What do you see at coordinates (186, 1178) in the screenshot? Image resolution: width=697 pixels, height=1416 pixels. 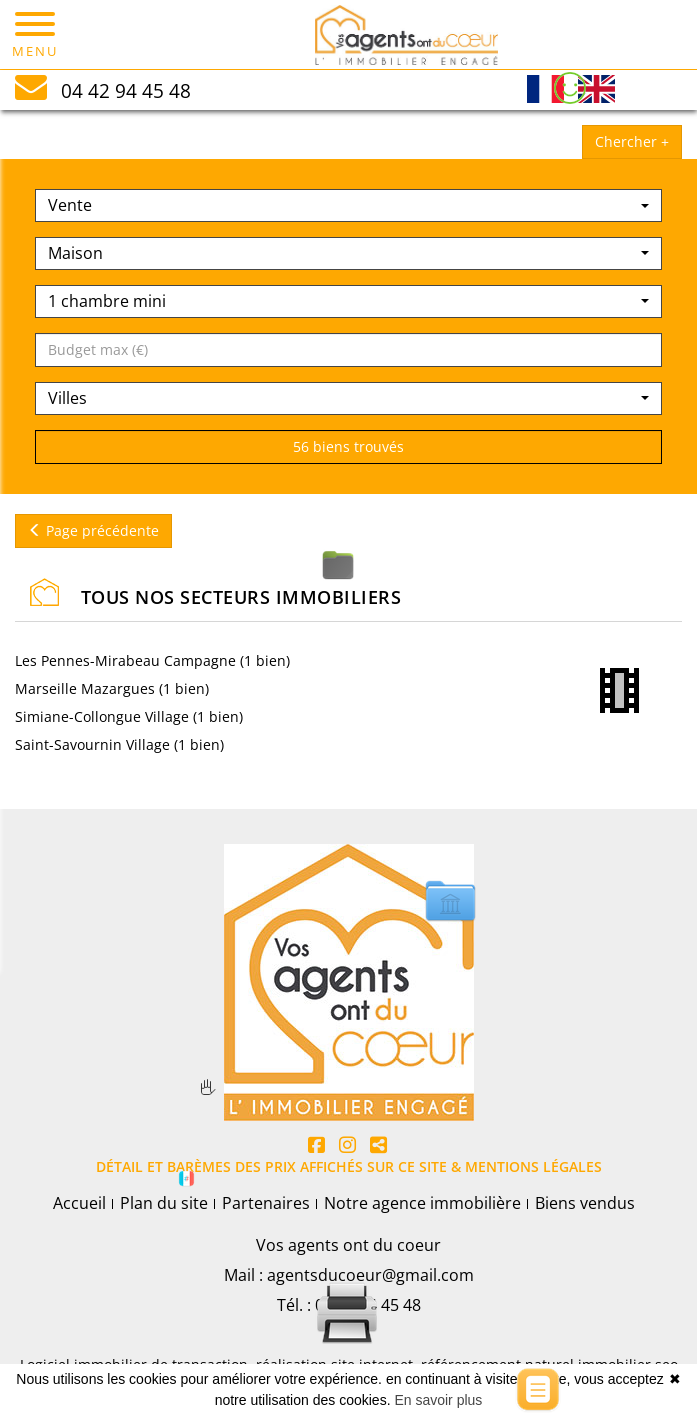 I see `launch ryujinx nintendo switch emulator` at bounding box center [186, 1178].